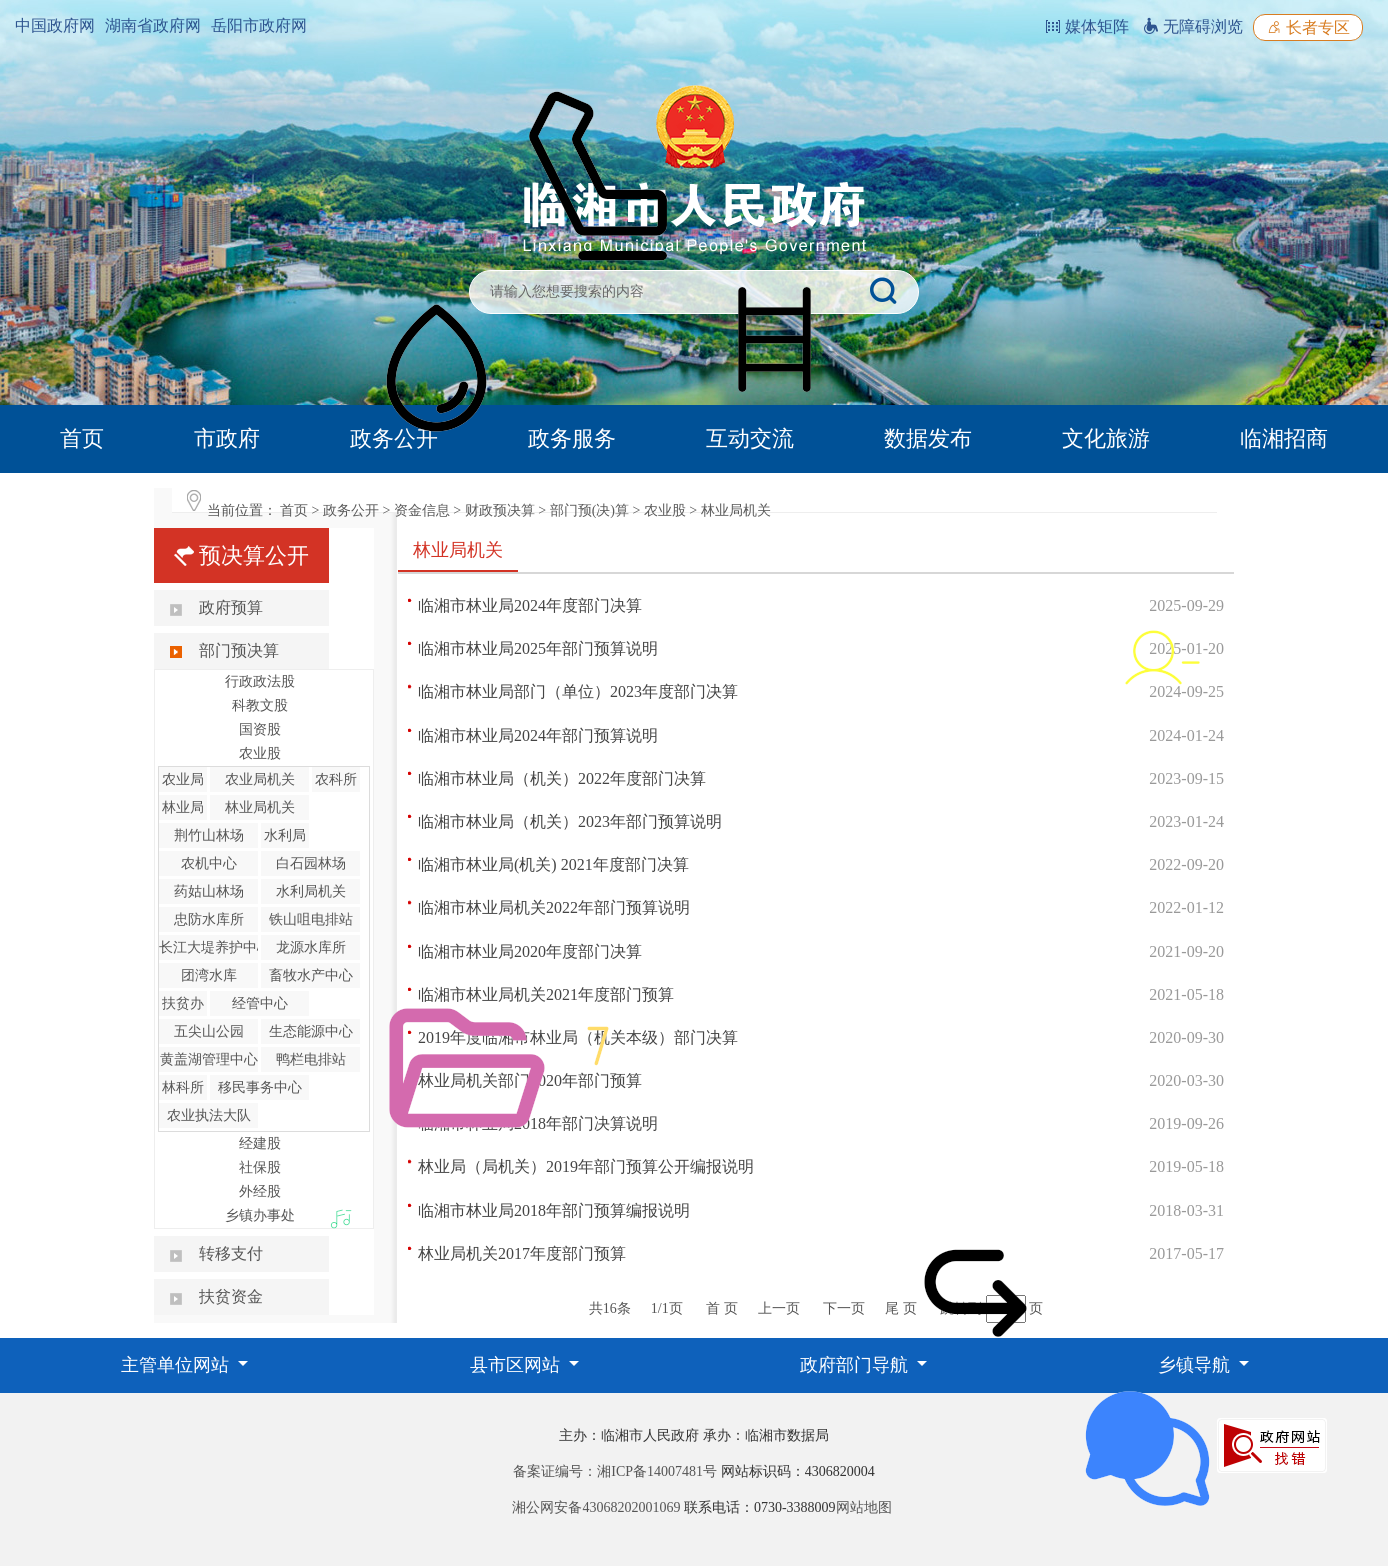  Describe the element at coordinates (436, 372) in the screenshot. I see `adjust water or hydration settings` at that location.